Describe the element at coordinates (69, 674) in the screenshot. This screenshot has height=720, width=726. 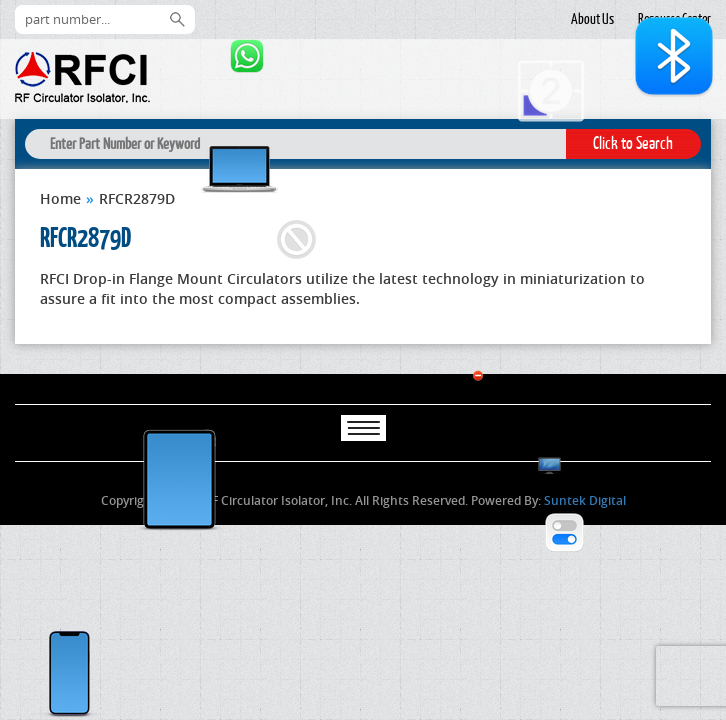
I see `indicates a connected iPhone device` at that location.